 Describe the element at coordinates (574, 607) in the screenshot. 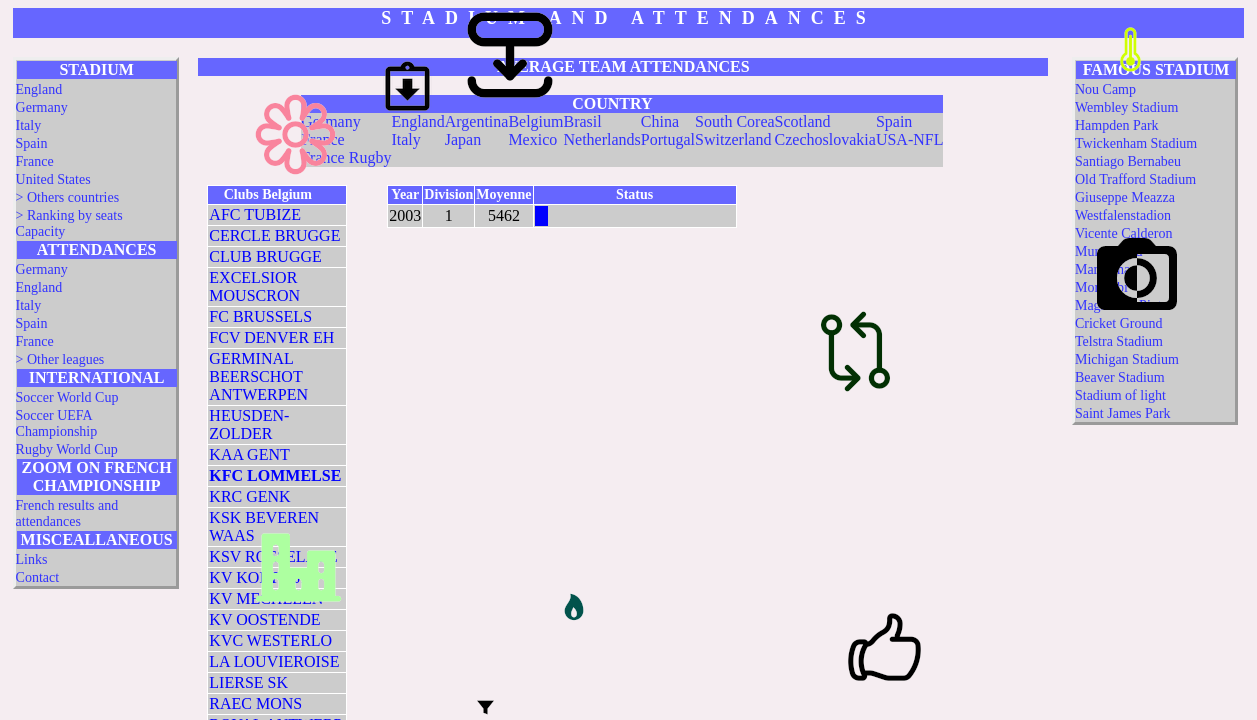

I see `indicates trending or hot content` at that location.